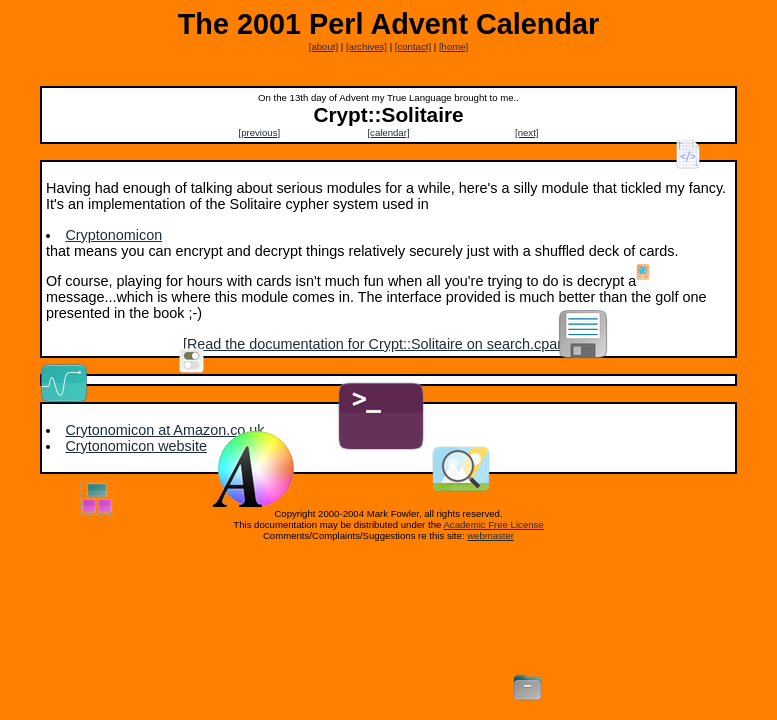 The width and height of the screenshot is (777, 720). What do you see at coordinates (688, 154) in the screenshot?
I see `twig template file type indicator` at bounding box center [688, 154].